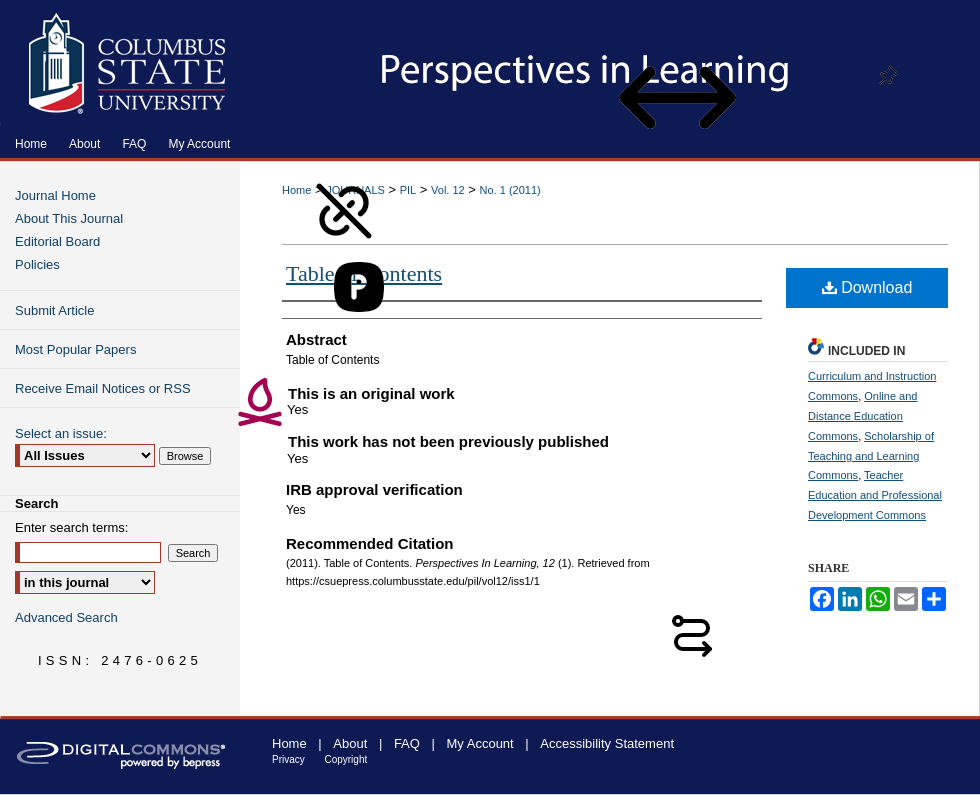 This screenshot has height=795, width=980. What do you see at coordinates (344, 211) in the screenshot?
I see `unlink or disconnect a linked item` at bounding box center [344, 211].